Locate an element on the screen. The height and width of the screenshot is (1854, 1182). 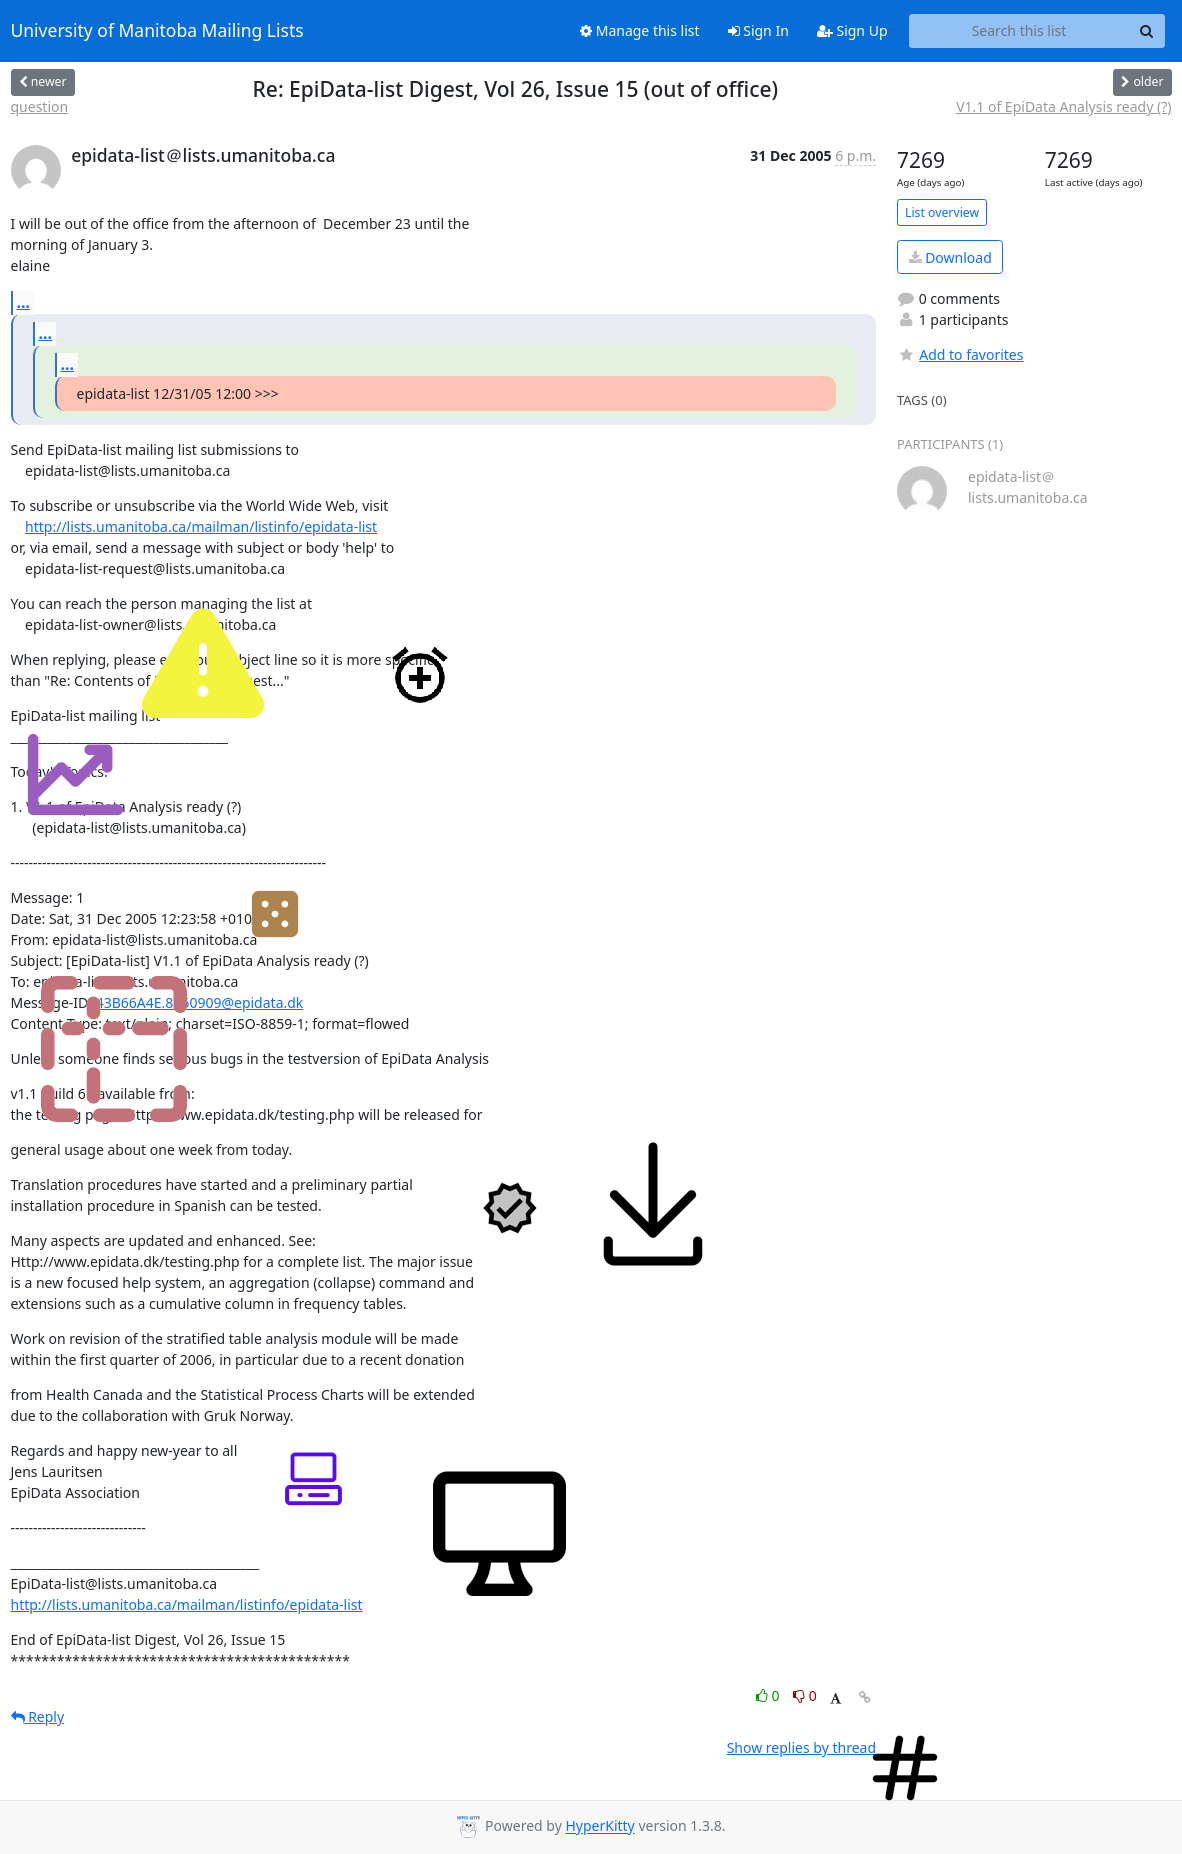
indicates a random or chance-based action is located at coordinates (275, 914).